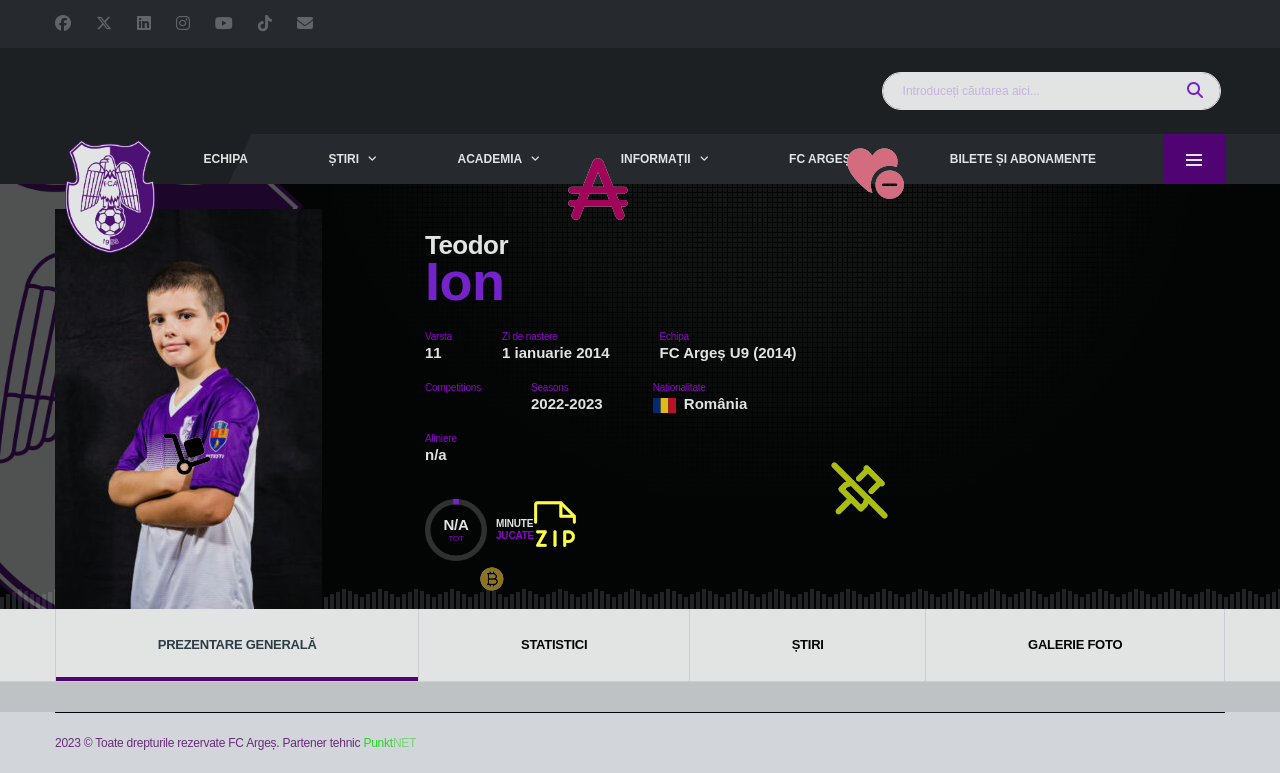  I want to click on compressed file or archive, so click(555, 526).